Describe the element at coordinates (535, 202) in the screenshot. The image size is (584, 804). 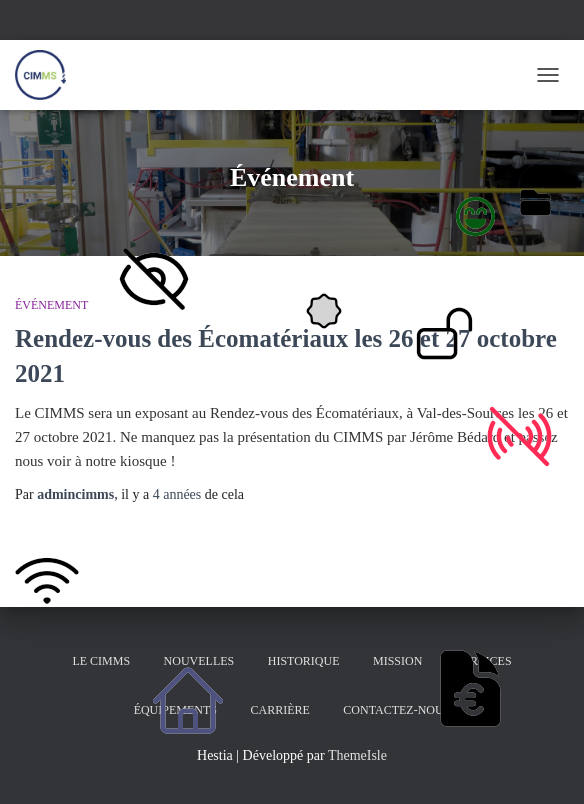
I see `open folder to view files` at that location.